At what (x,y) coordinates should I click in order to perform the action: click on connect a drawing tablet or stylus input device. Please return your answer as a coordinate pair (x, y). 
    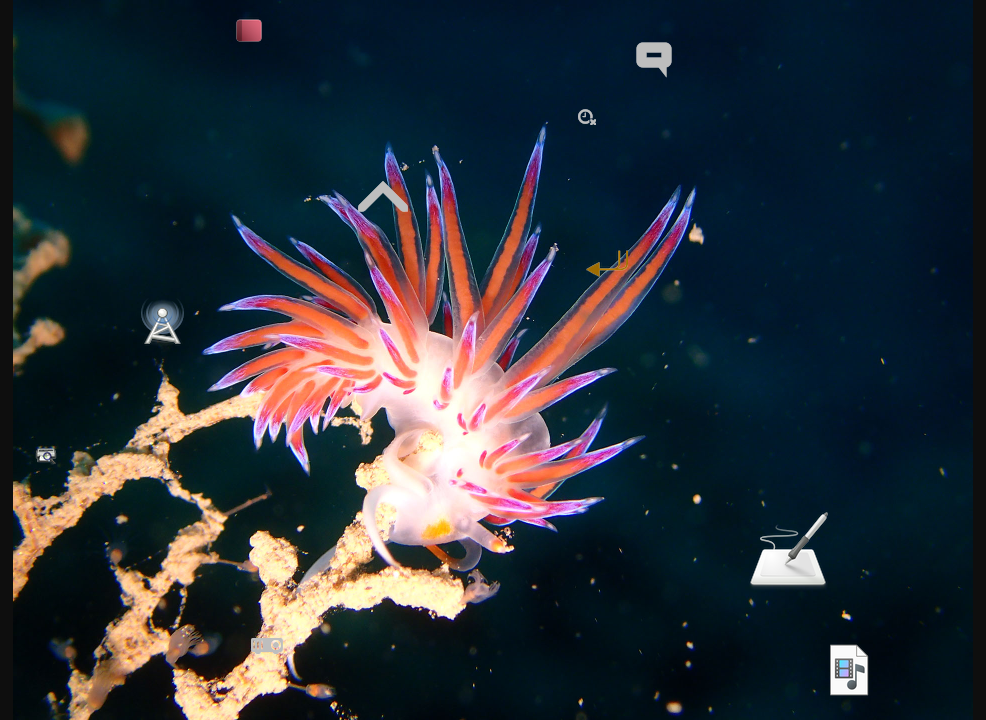
    Looking at the image, I should click on (789, 551).